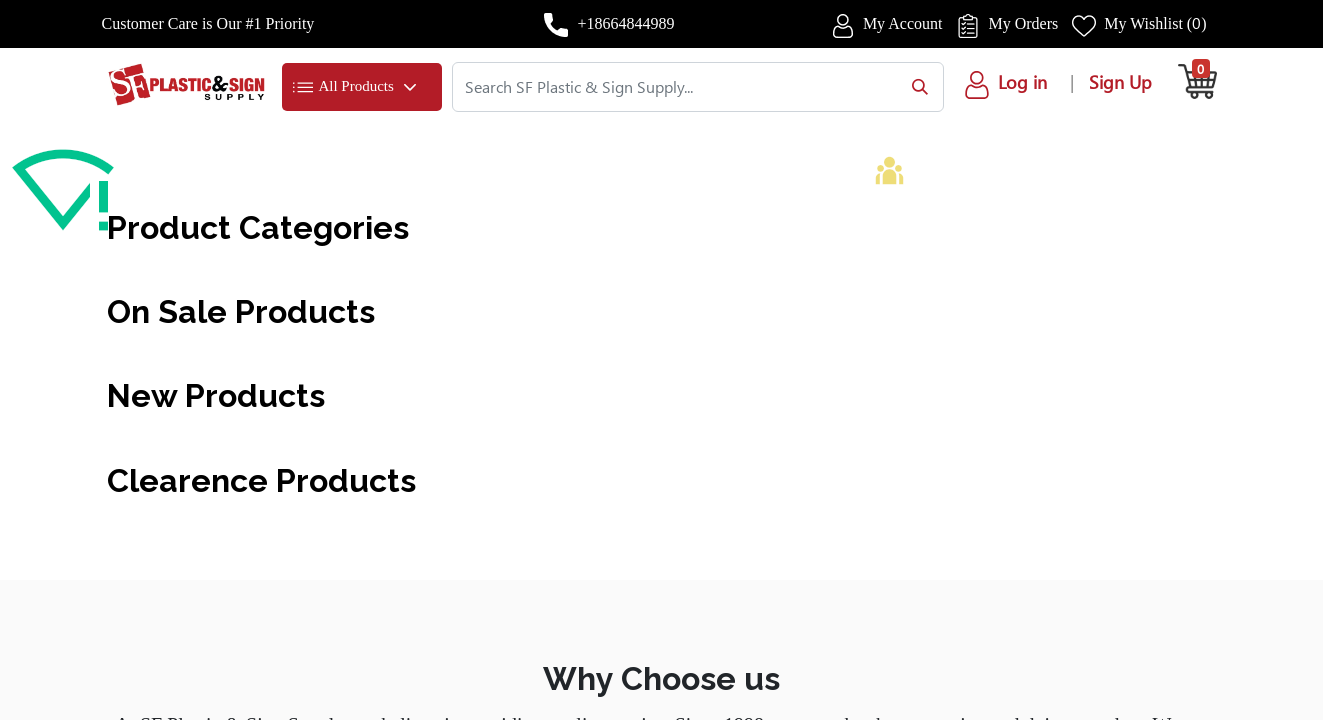 This screenshot has width=1323, height=720. What do you see at coordinates (889, 170) in the screenshot?
I see `view team members` at bounding box center [889, 170].